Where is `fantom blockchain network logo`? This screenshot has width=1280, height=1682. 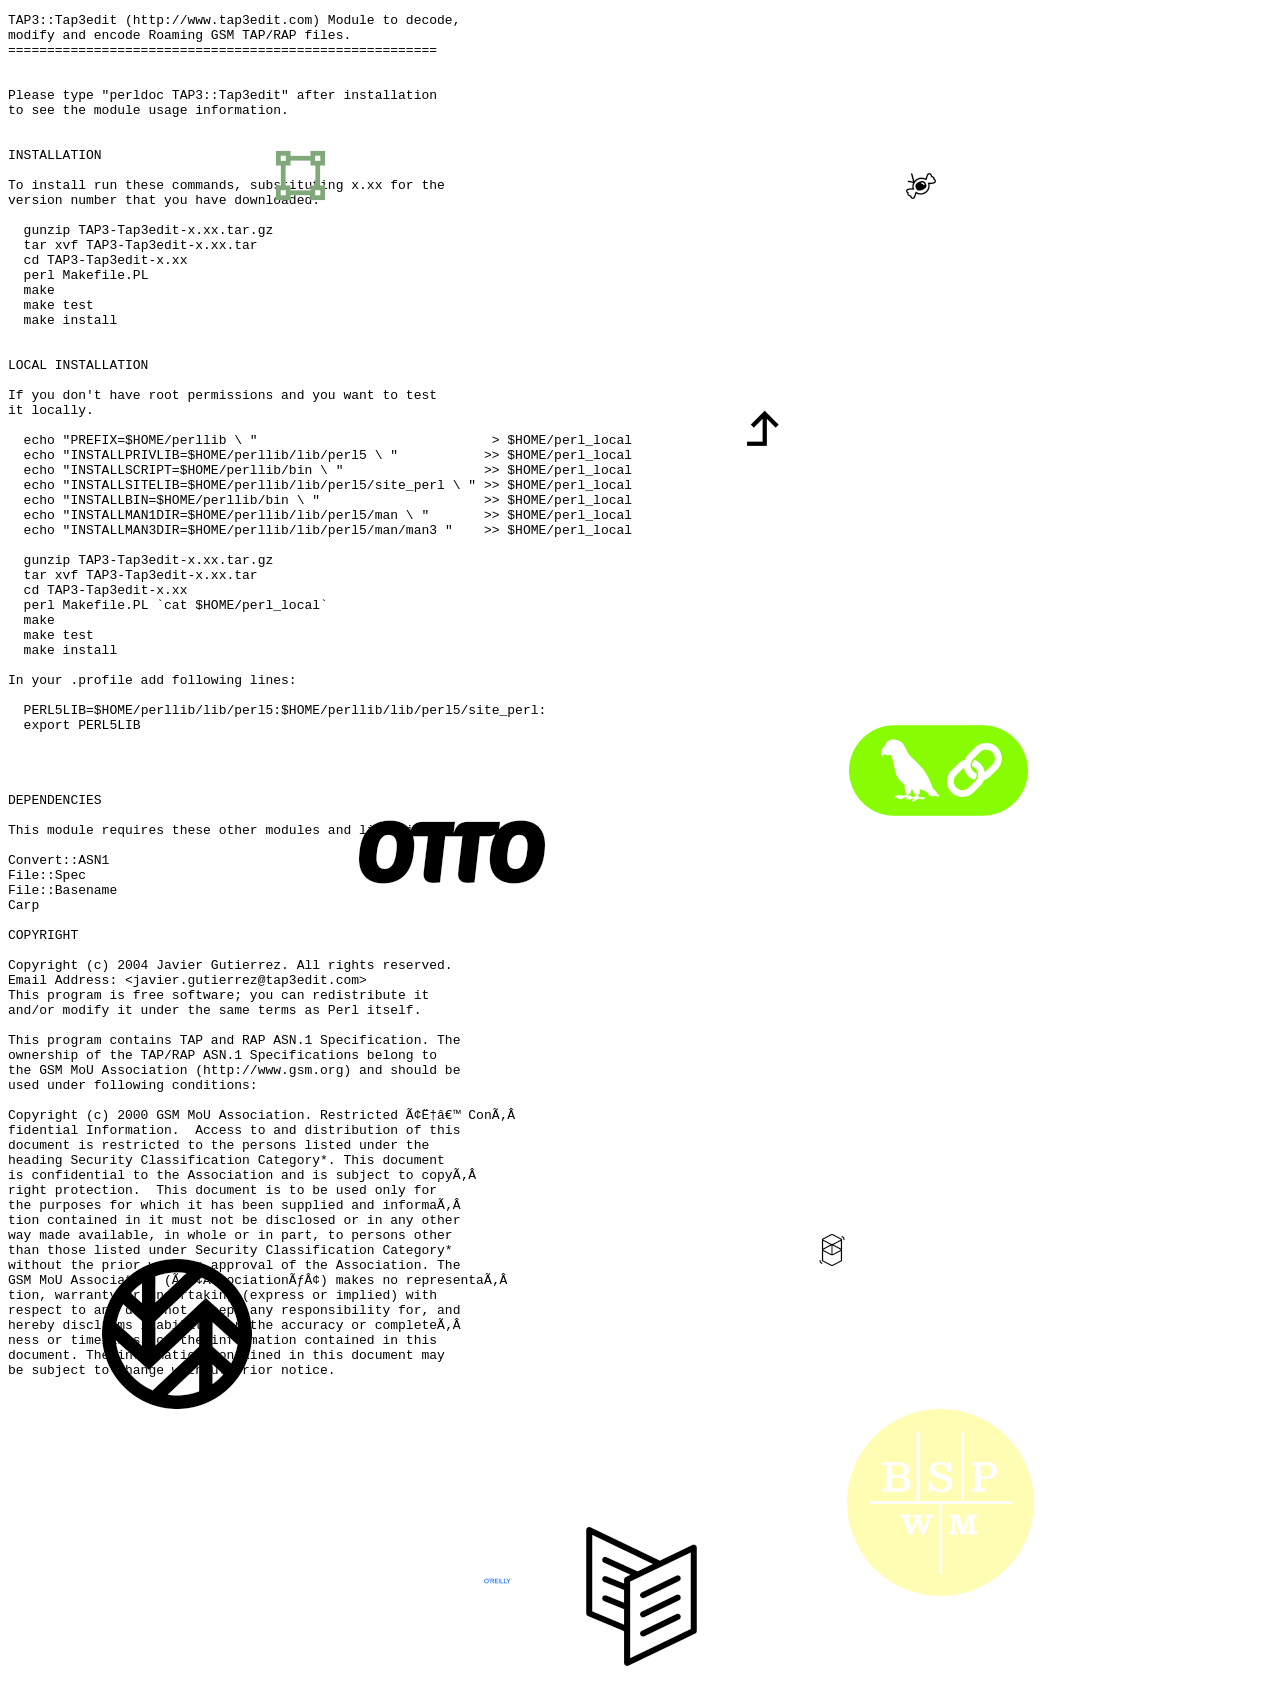 fantom blockchain network logo is located at coordinates (832, 1250).